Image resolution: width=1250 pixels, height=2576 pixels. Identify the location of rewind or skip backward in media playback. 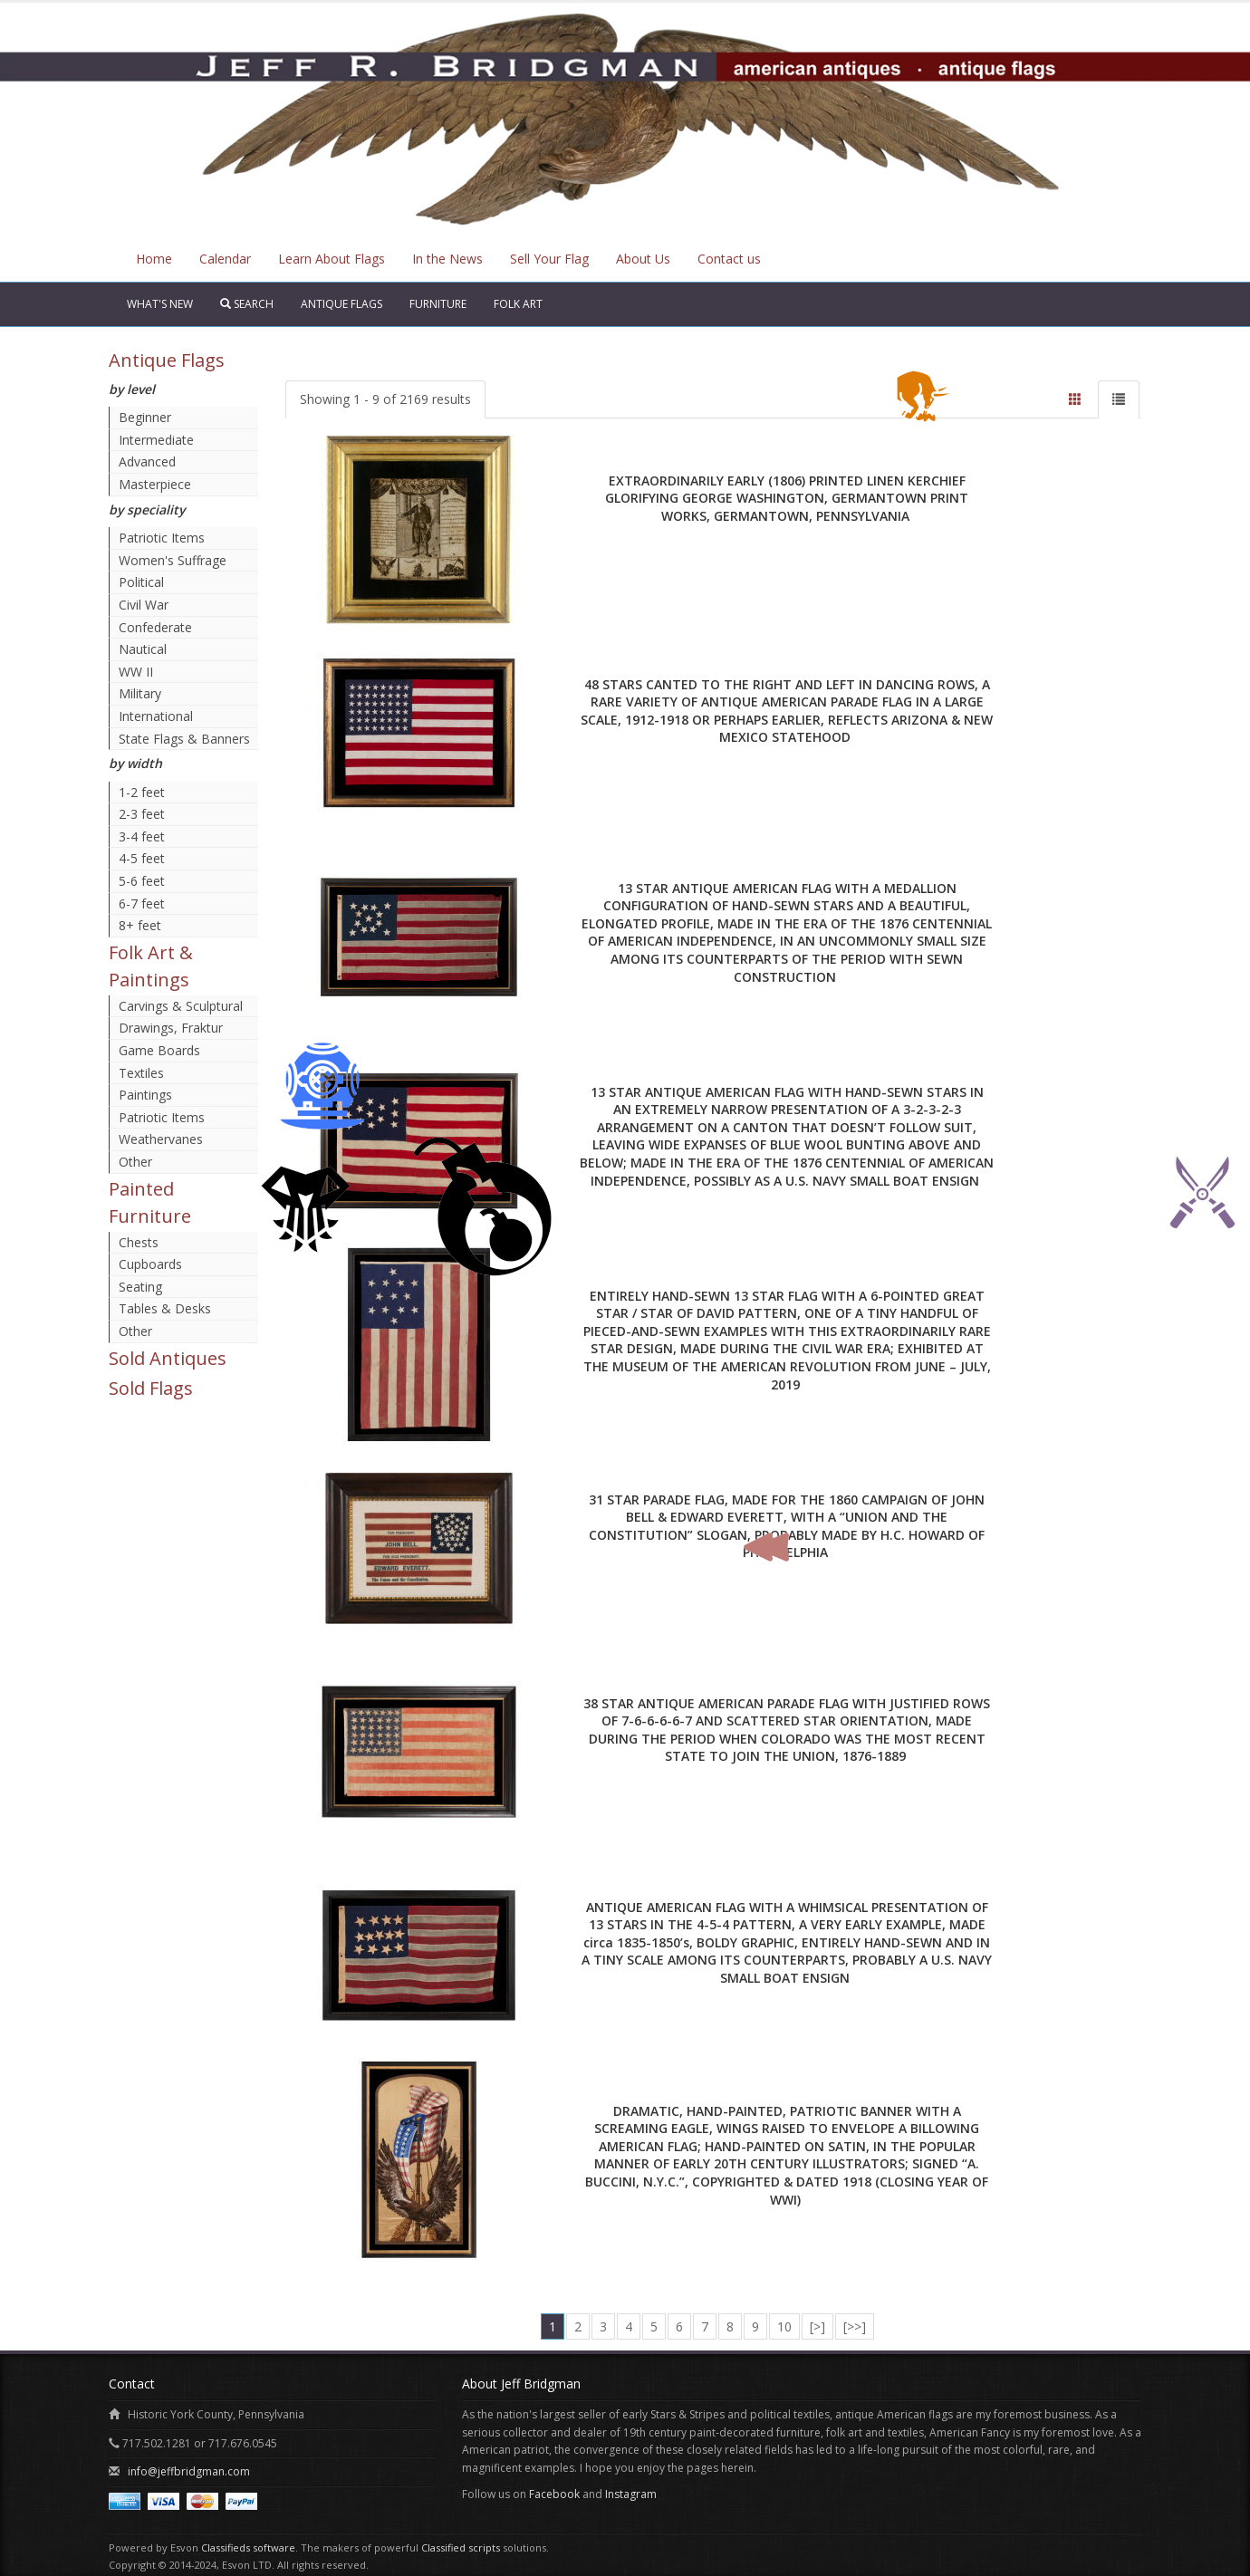
(766, 1547).